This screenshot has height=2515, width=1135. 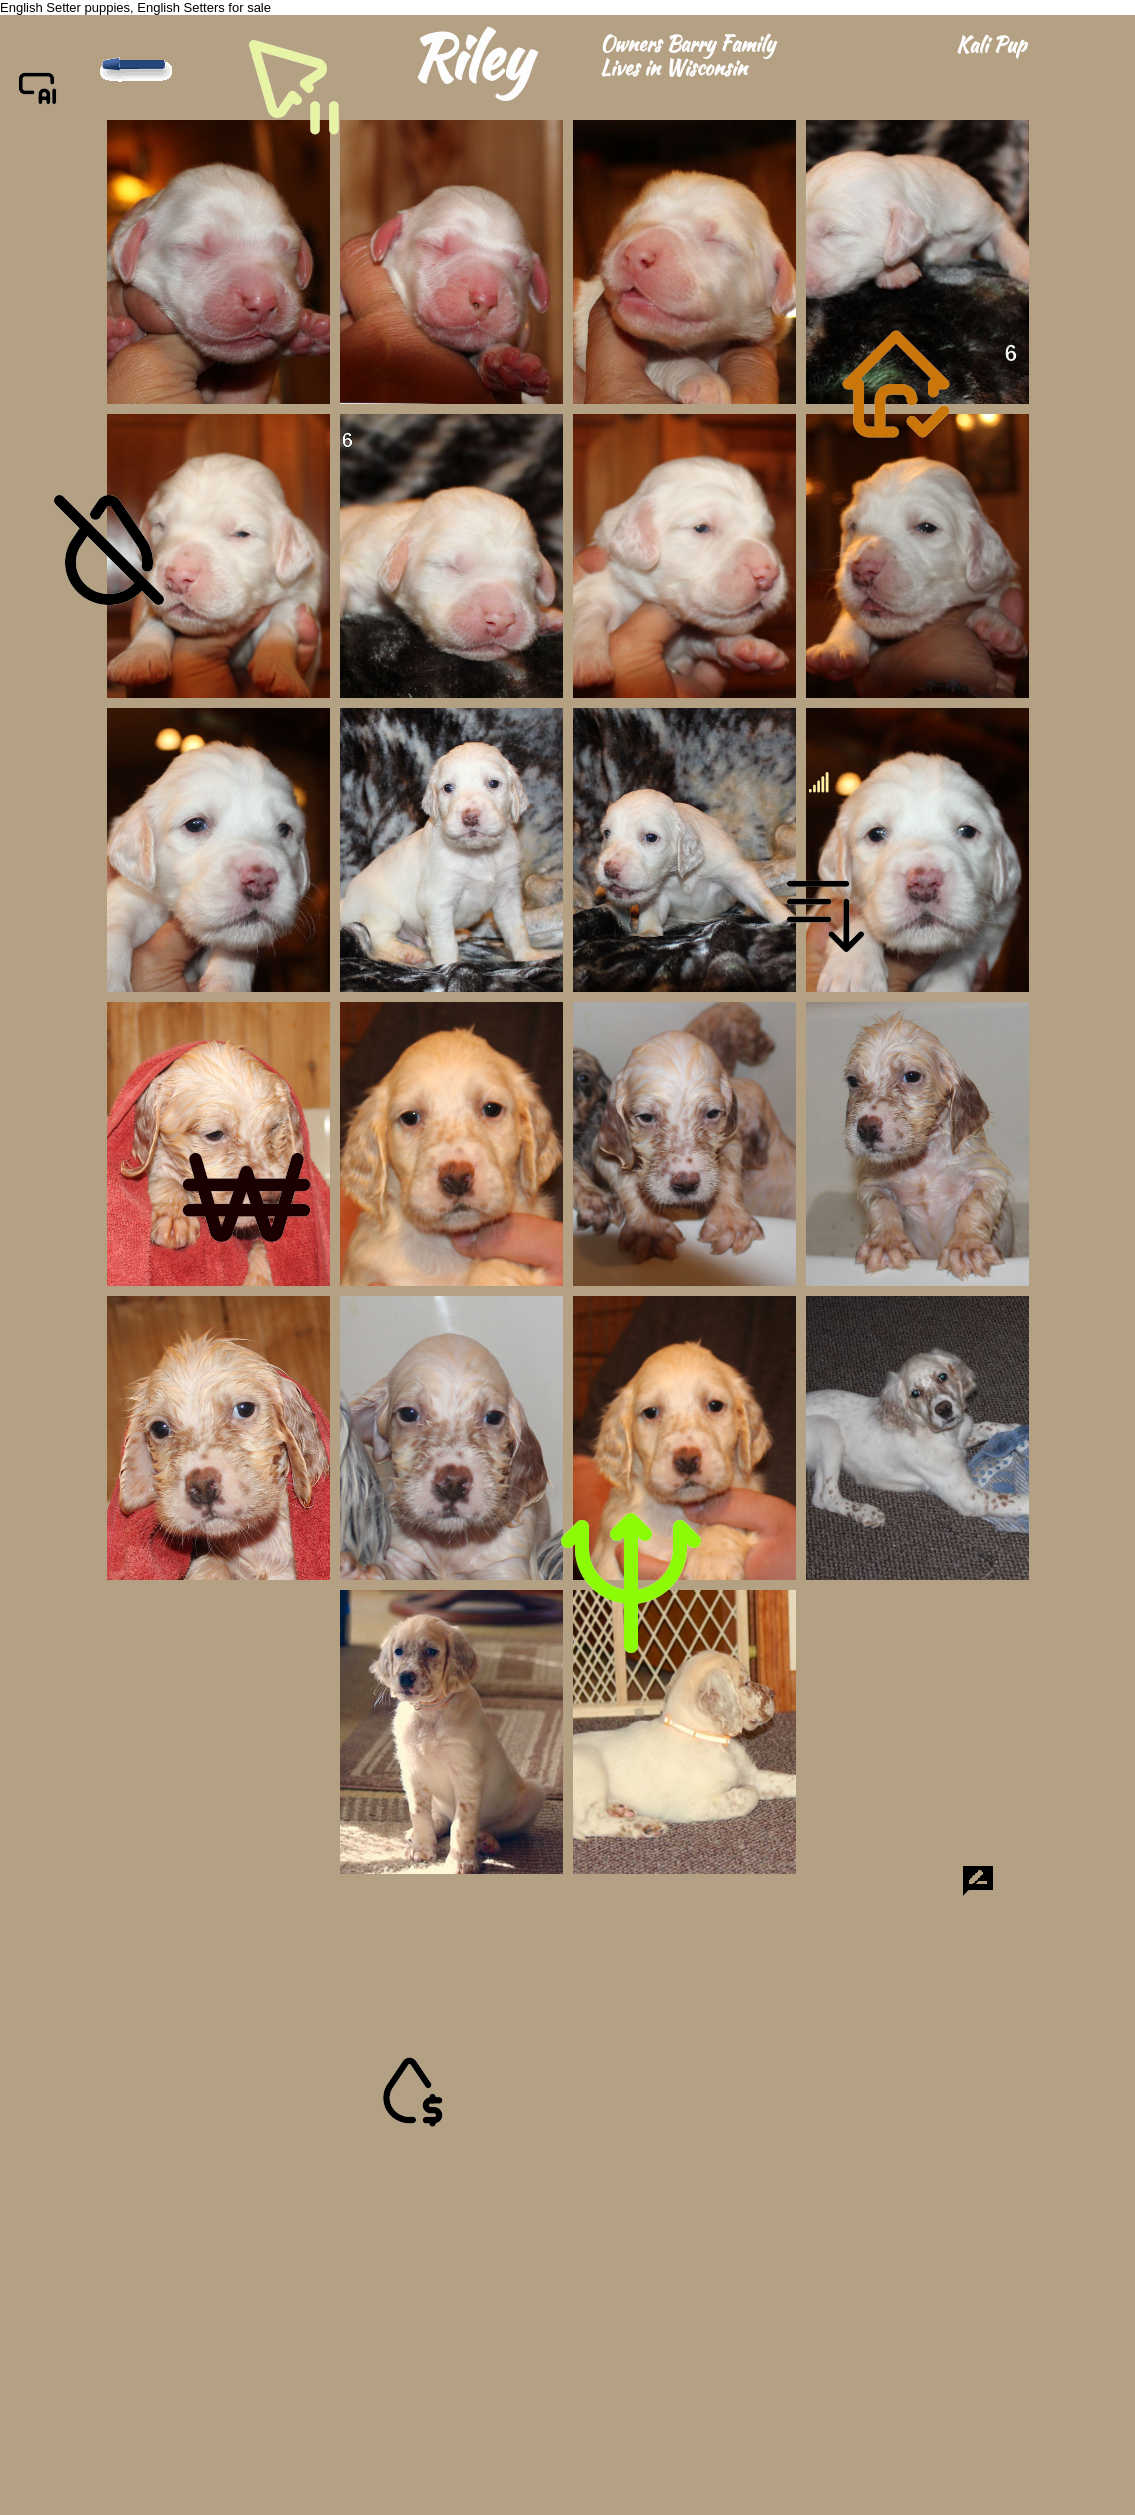 What do you see at coordinates (409, 2090) in the screenshot?
I see `view water bill or usage costs` at bounding box center [409, 2090].